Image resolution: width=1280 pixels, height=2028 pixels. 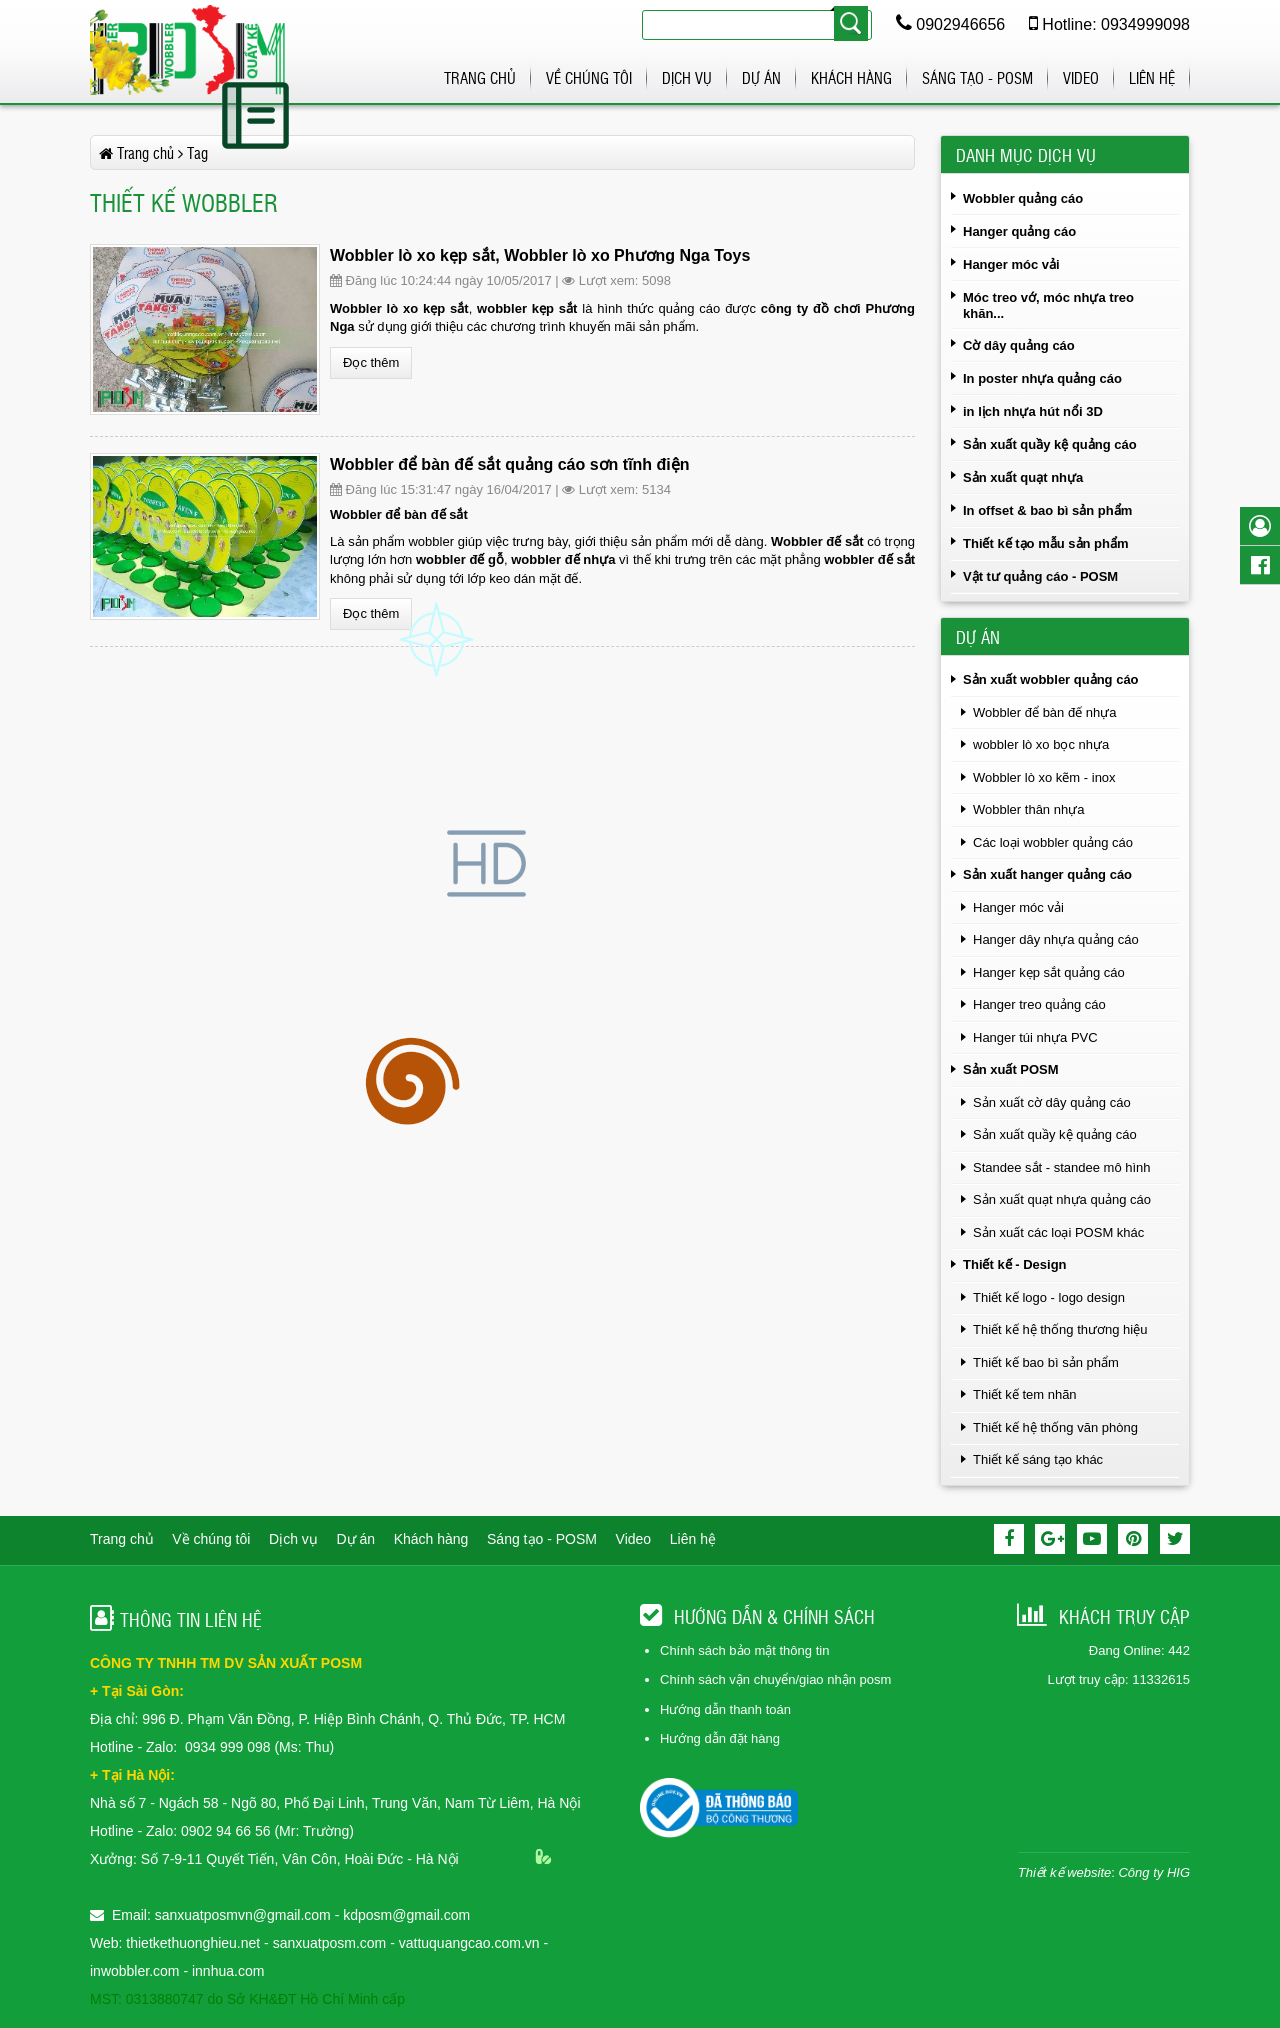 What do you see at coordinates (486, 863) in the screenshot?
I see `indicates high-definition video quality` at bounding box center [486, 863].